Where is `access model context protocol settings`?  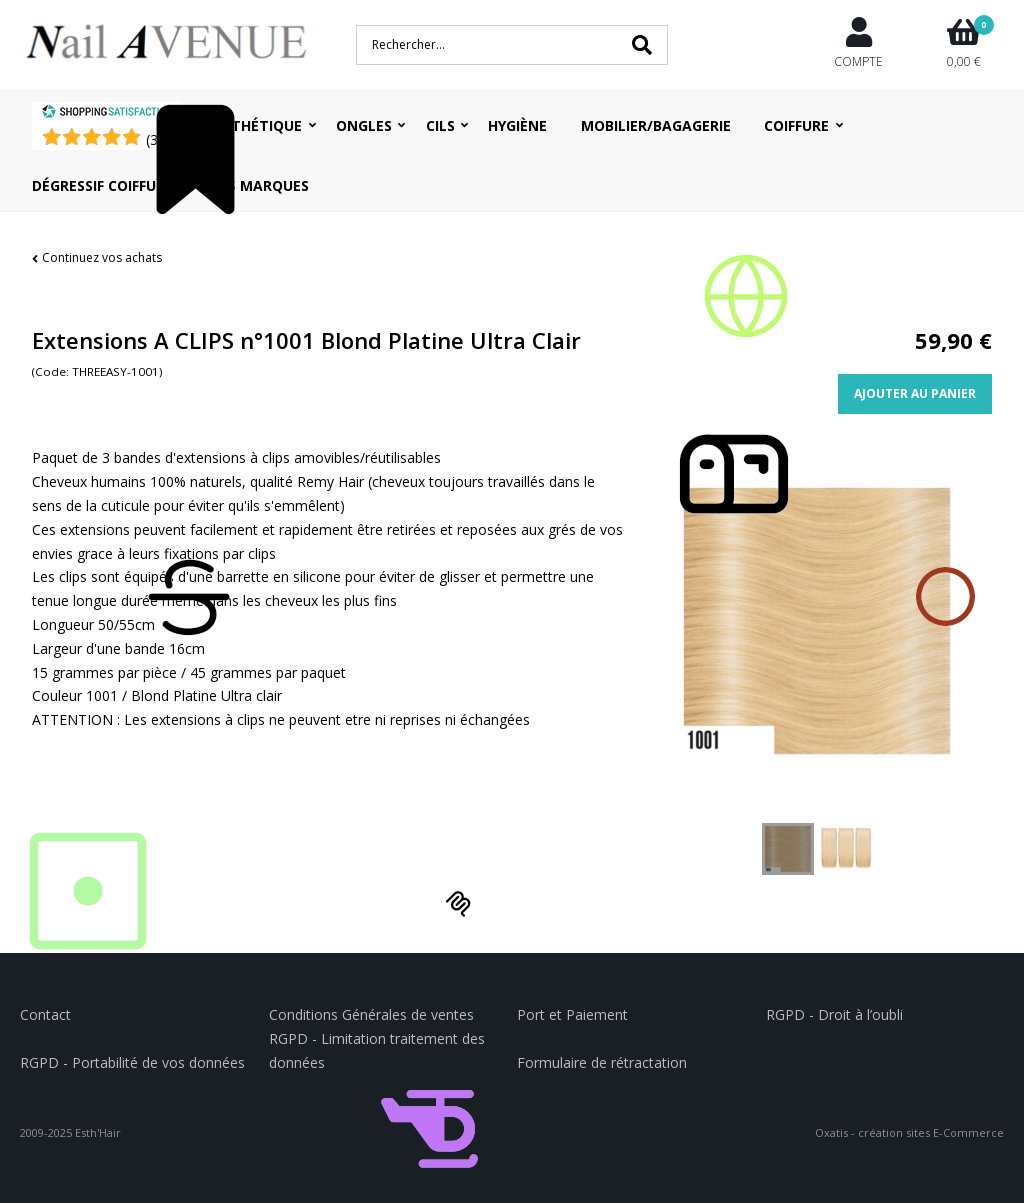 access model context protocol settings is located at coordinates (458, 904).